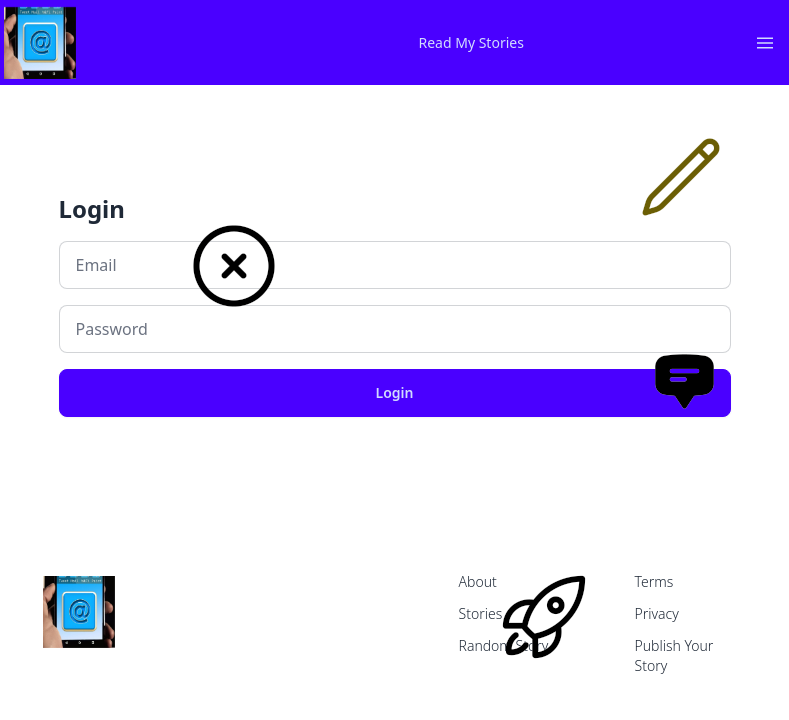  I want to click on edit content or text, so click(681, 177).